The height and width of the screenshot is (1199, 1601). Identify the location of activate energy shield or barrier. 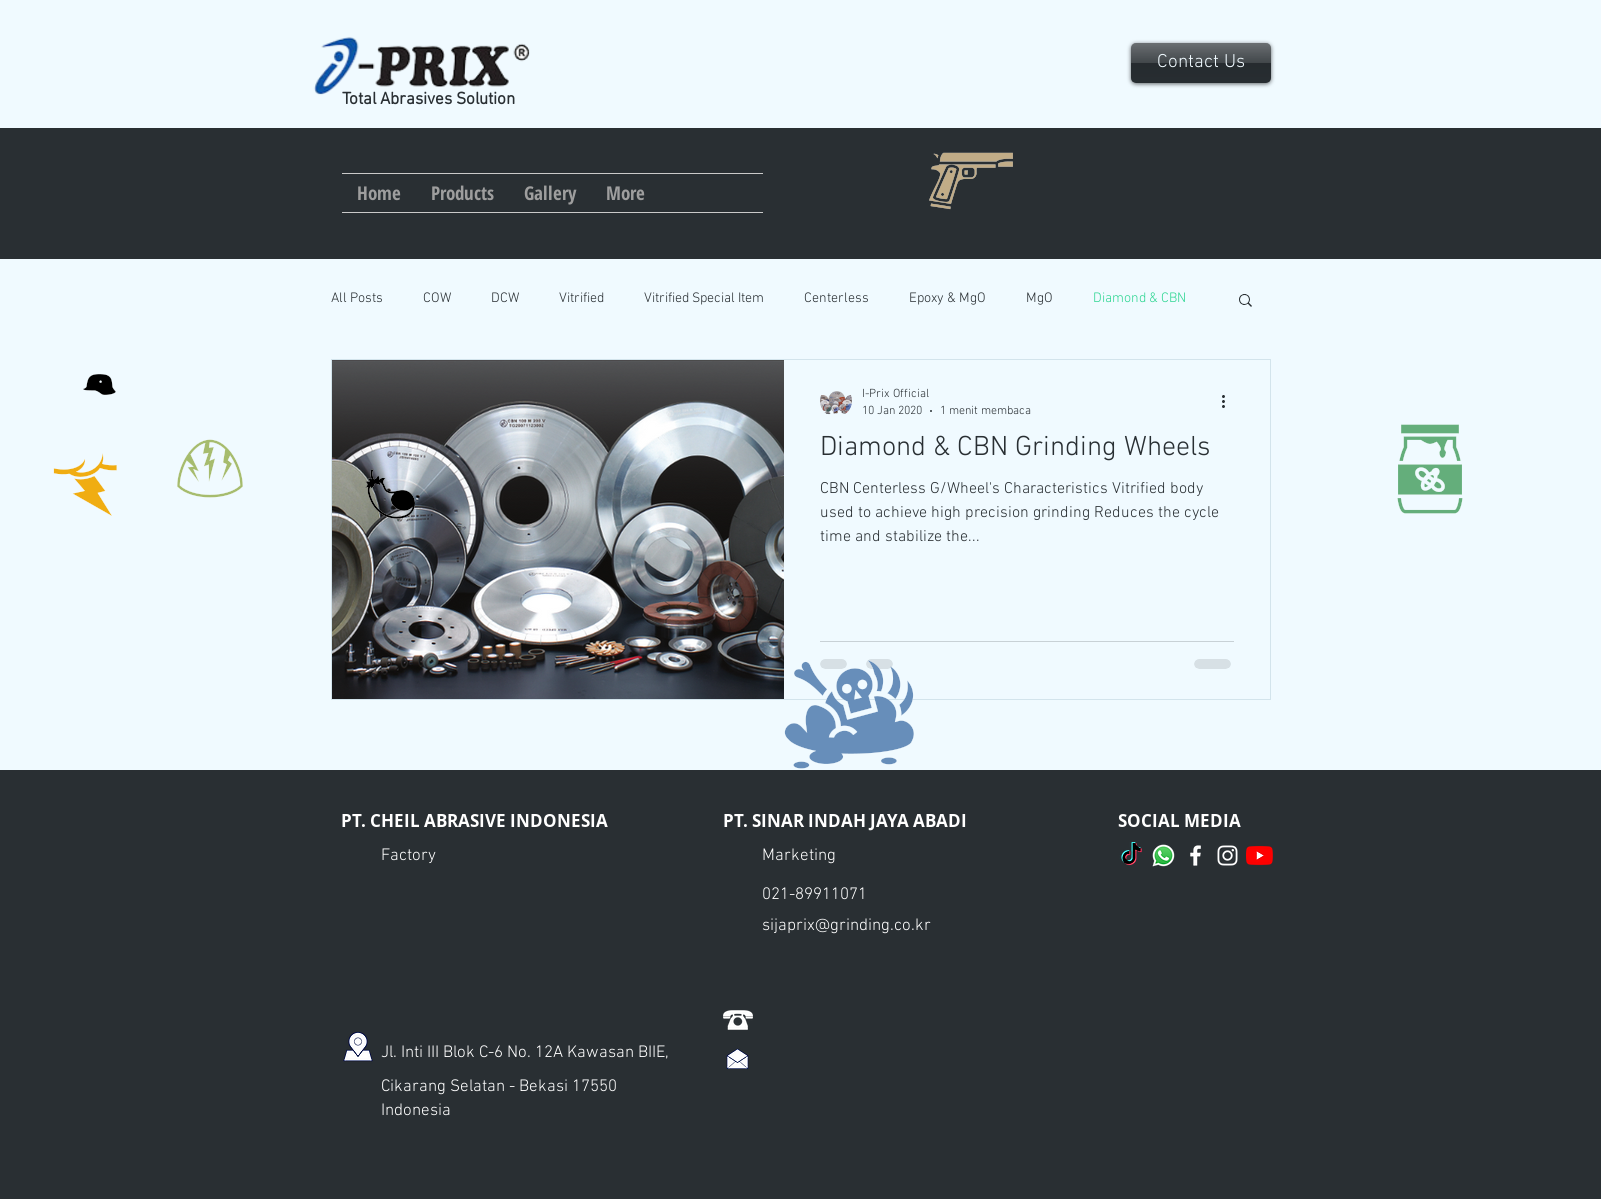
(210, 468).